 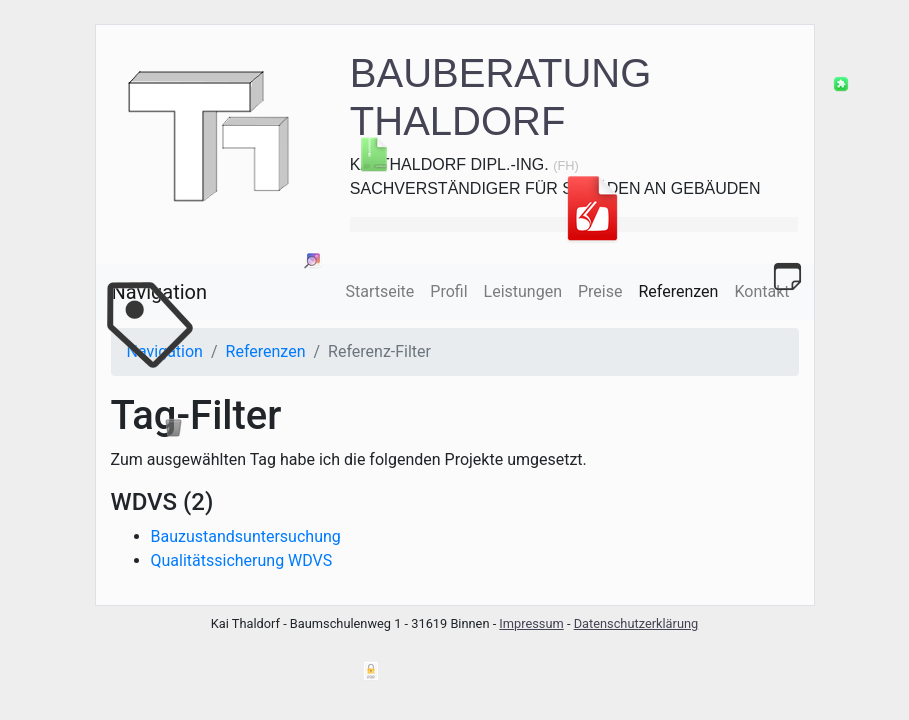 I want to click on access desktop widgets or desklets, so click(x=787, y=276).